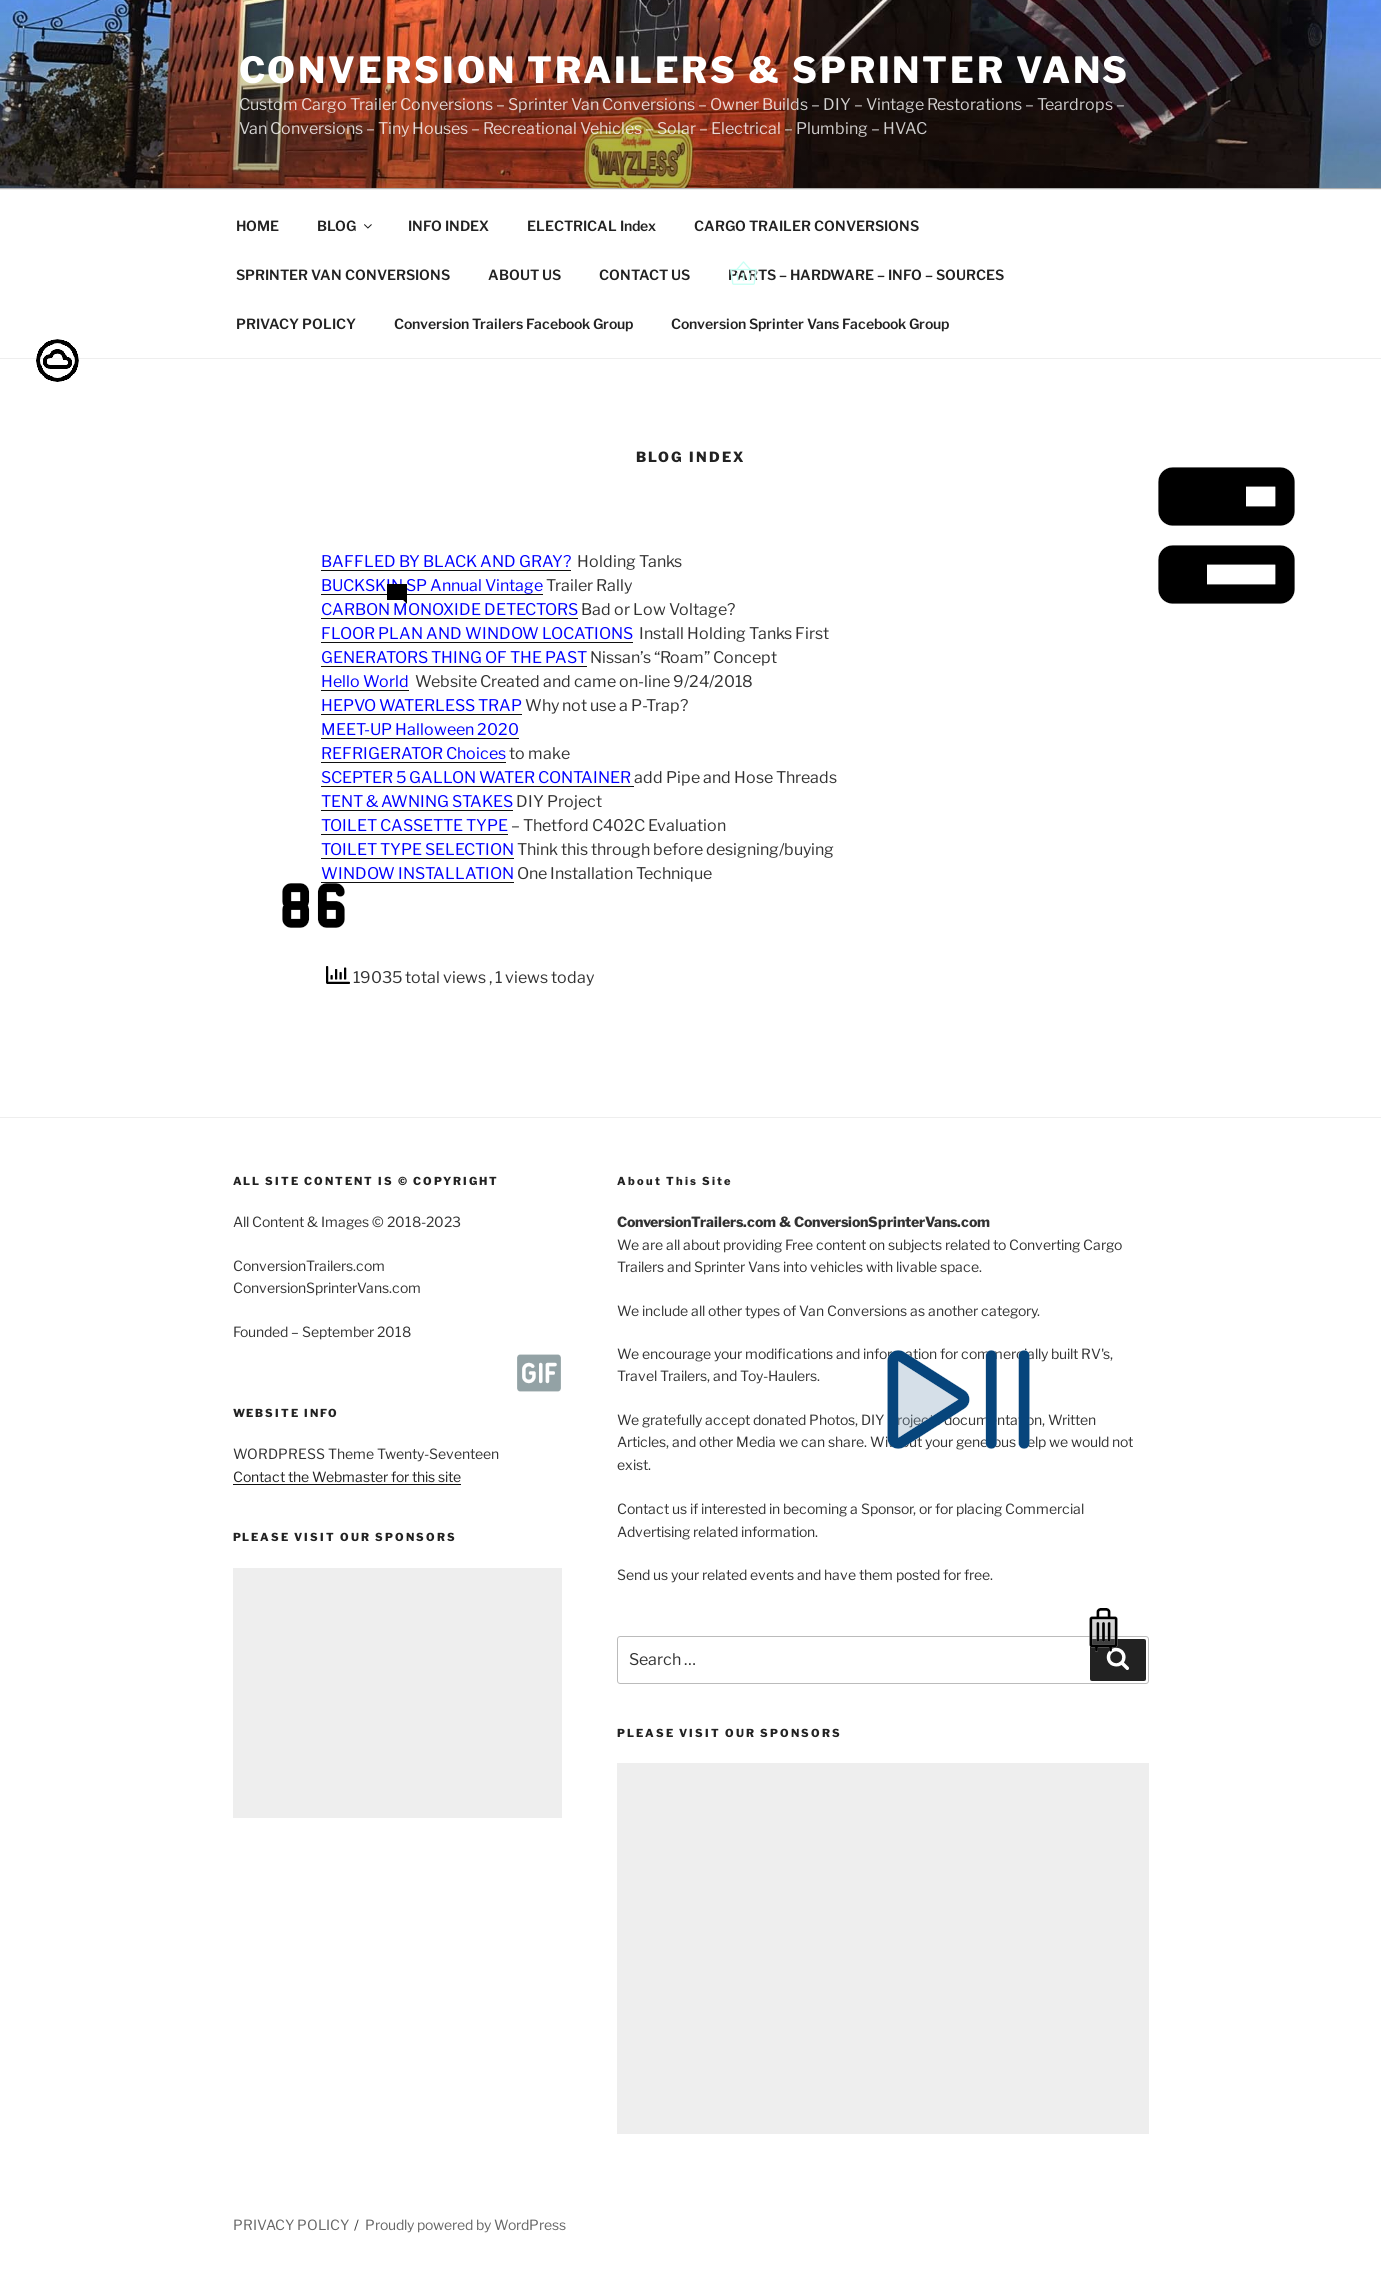 Image resolution: width=1381 pixels, height=2272 pixels. I want to click on displays the number 86 as a label or counter, so click(313, 905).